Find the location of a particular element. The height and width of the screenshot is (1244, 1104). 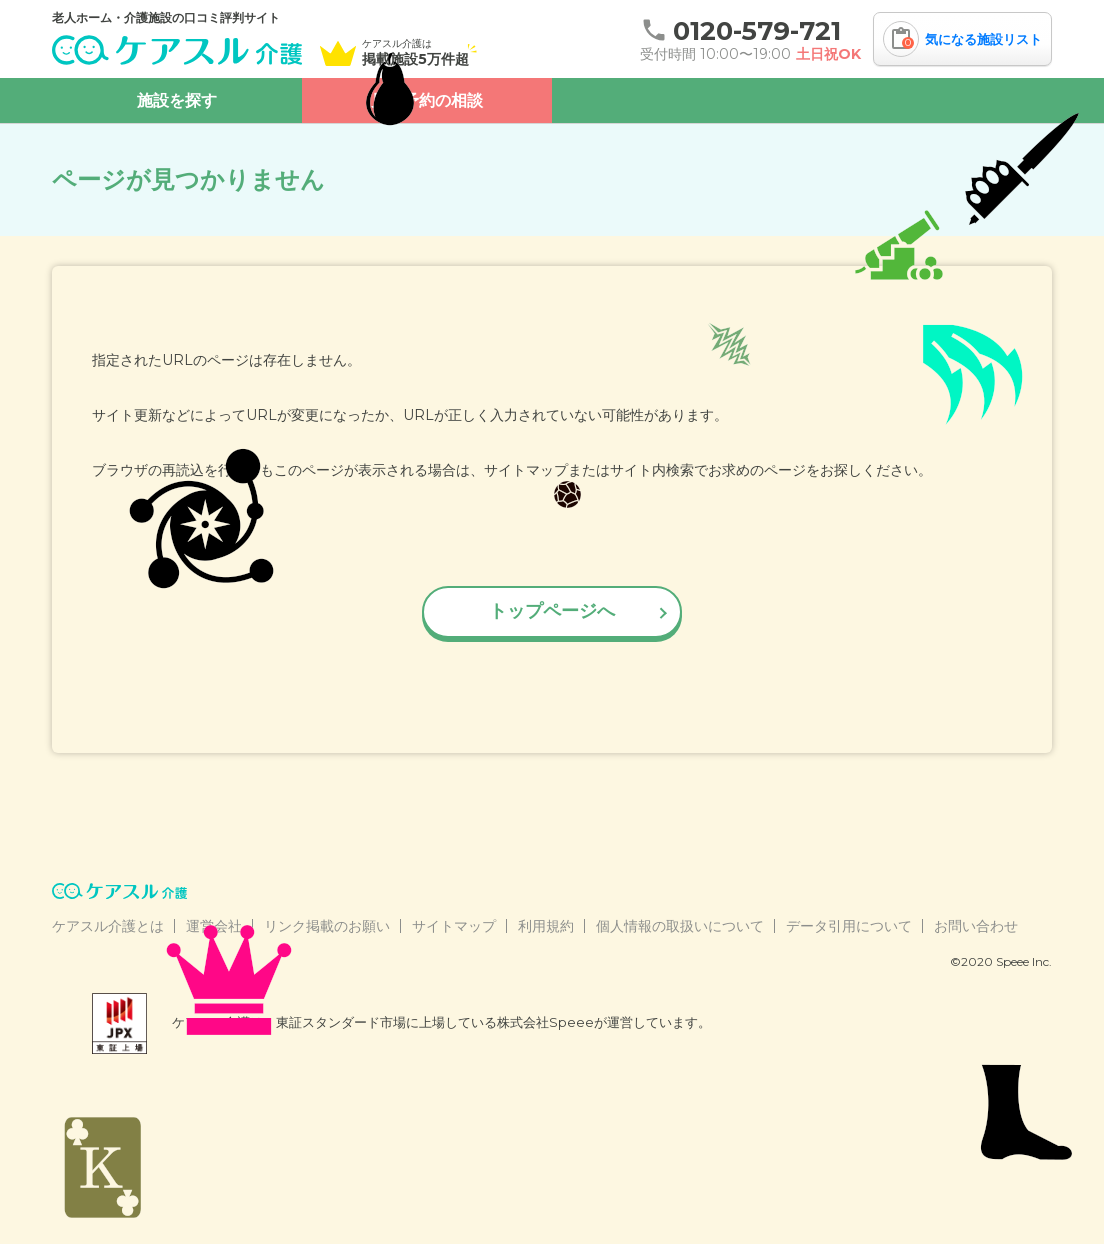

select barbed nails ability or attack is located at coordinates (973, 375).